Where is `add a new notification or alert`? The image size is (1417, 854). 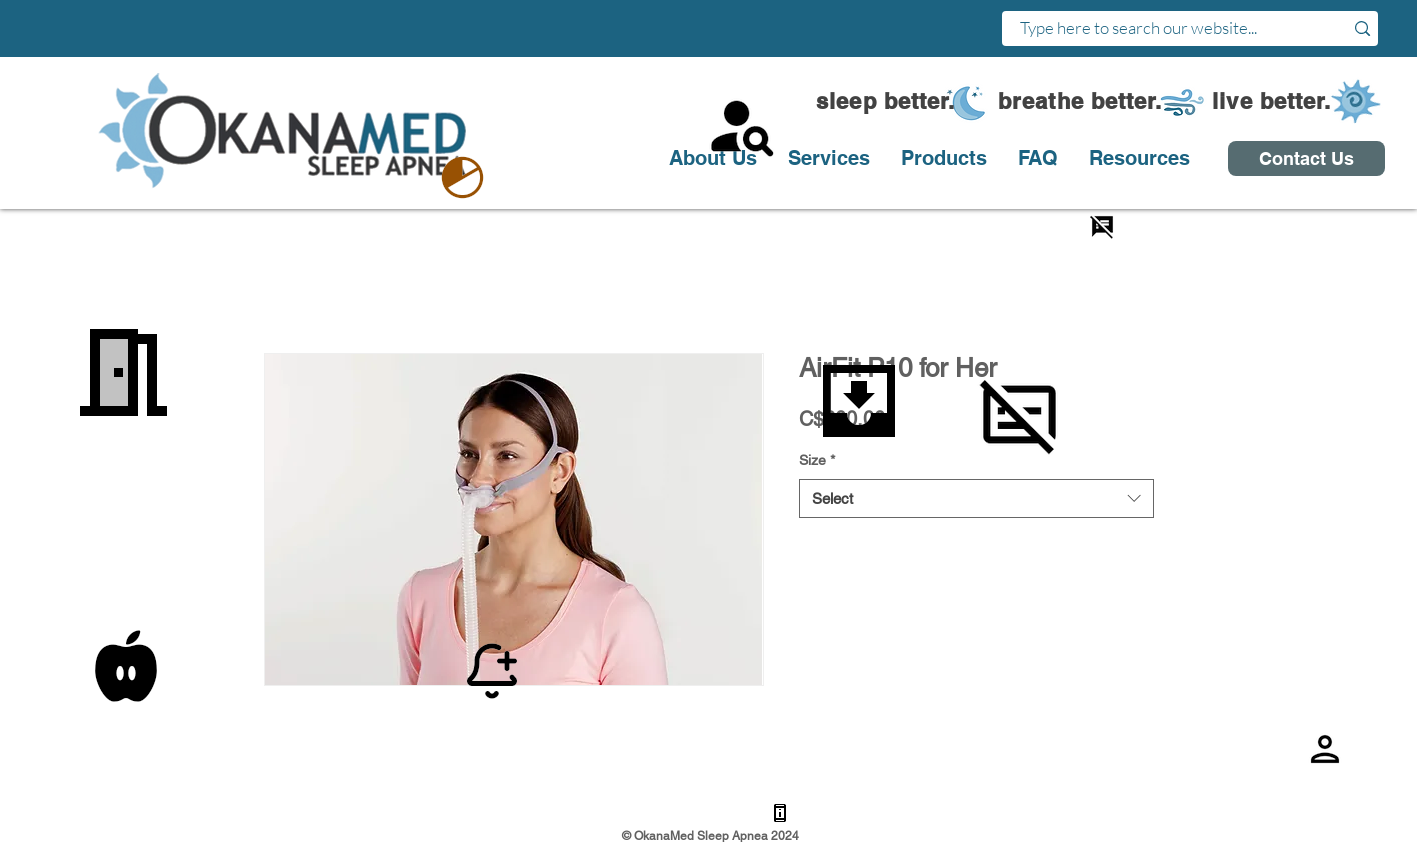
add a new notification or alert is located at coordinates (492, 671).